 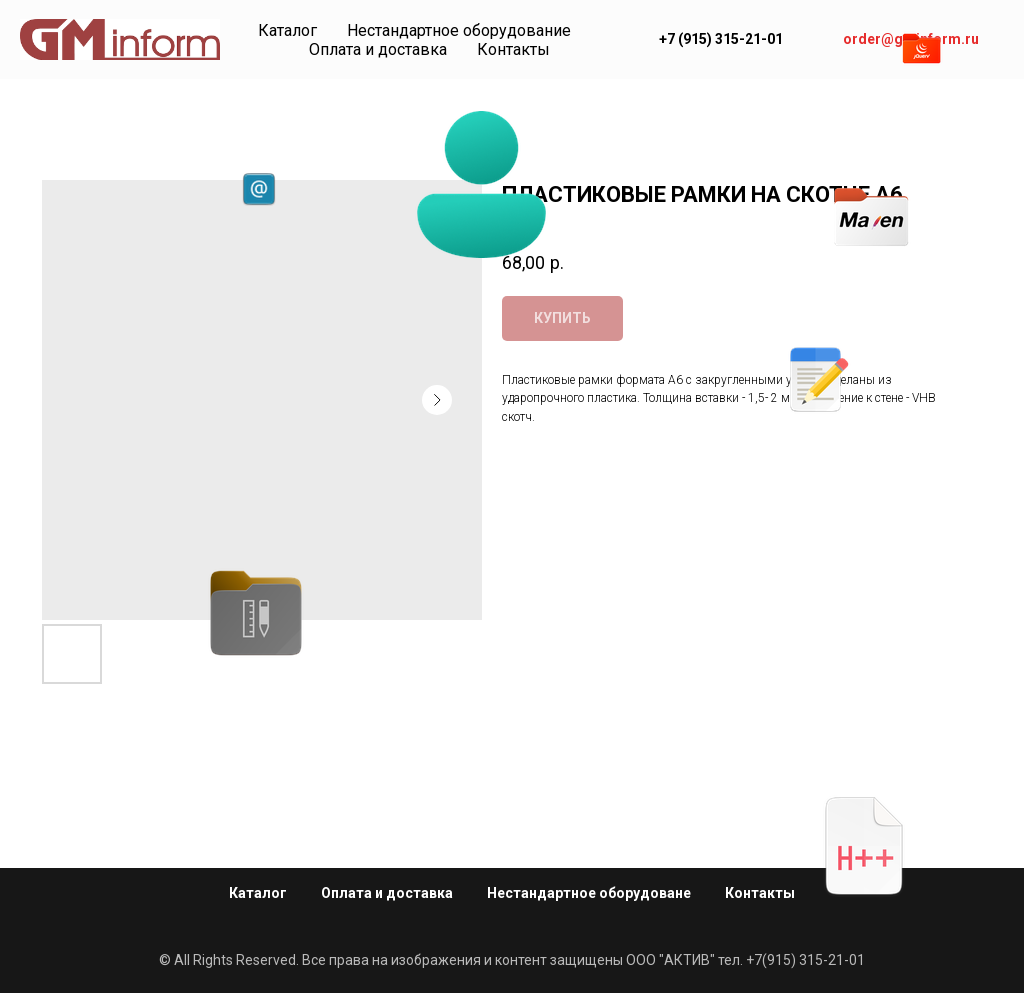 I want to click on manage account credentials and login settings, so click(x=259, y=189).